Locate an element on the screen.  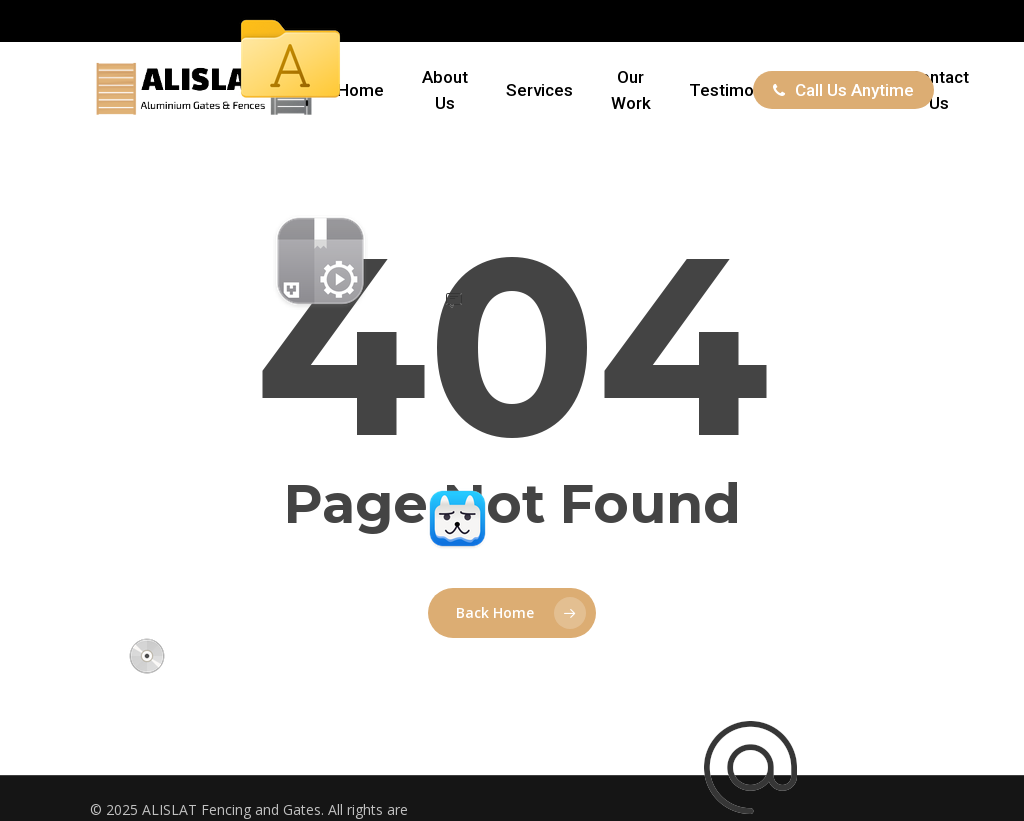
indicates a blank CD-R disc ready for burning is located at coordinates (147, 656).